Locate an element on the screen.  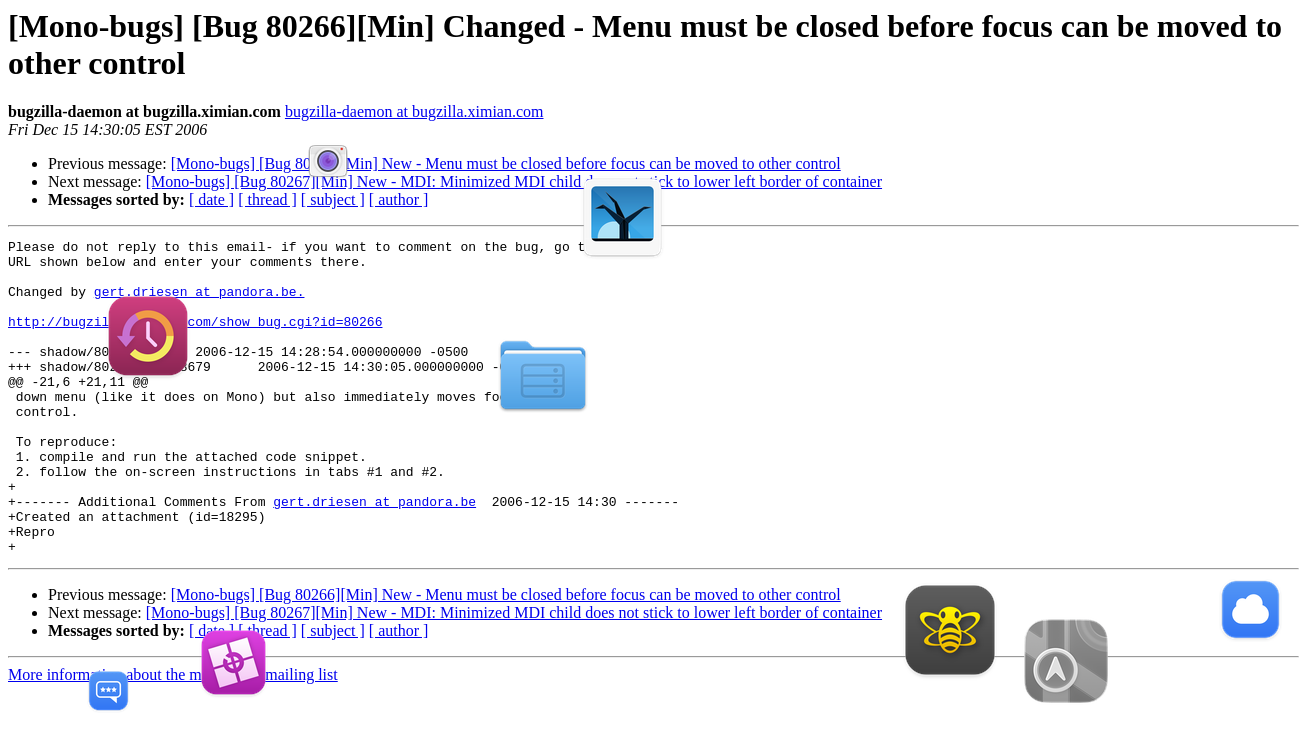
submit feedback or ratings is located at coordinates (108, 691).